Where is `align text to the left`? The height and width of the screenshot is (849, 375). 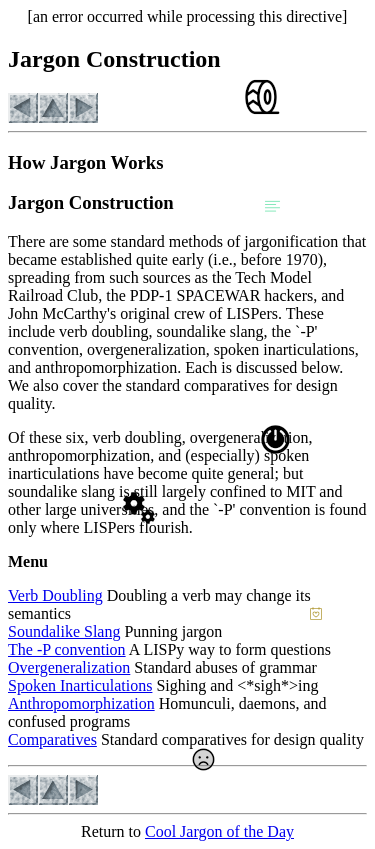 align text to the left is located at coordinates (272, 206).